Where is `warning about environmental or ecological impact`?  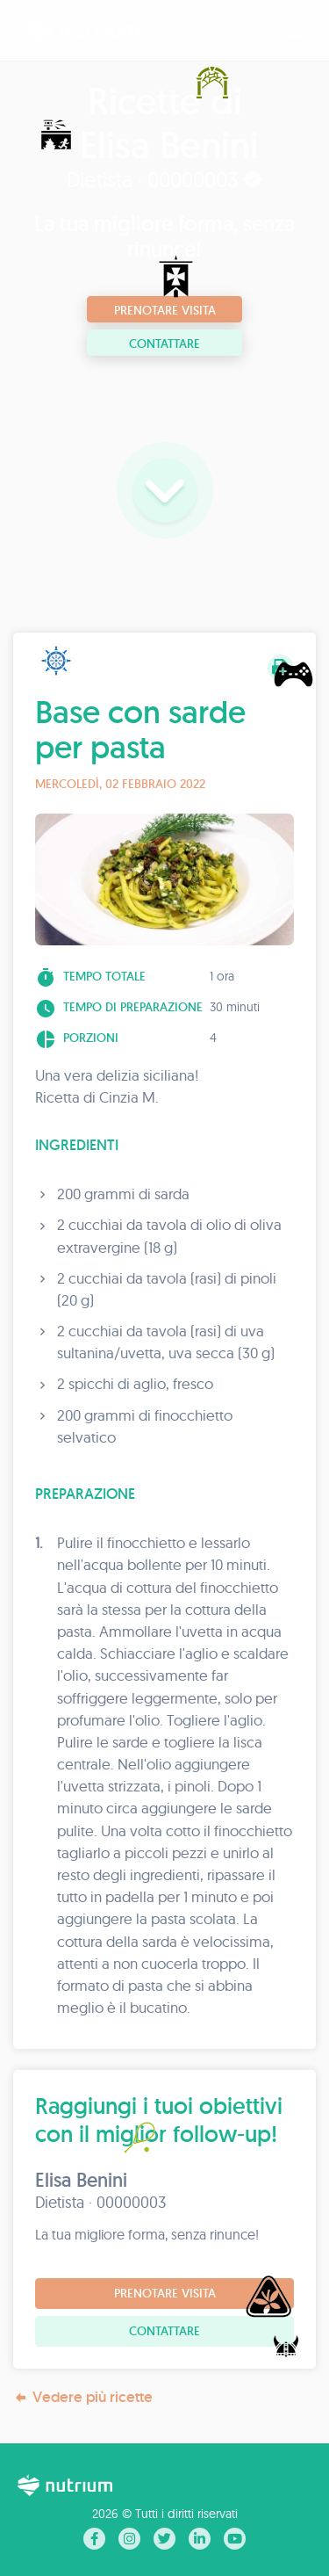 warning about environmental or ecological impact is located at coordinates (268, 2298).